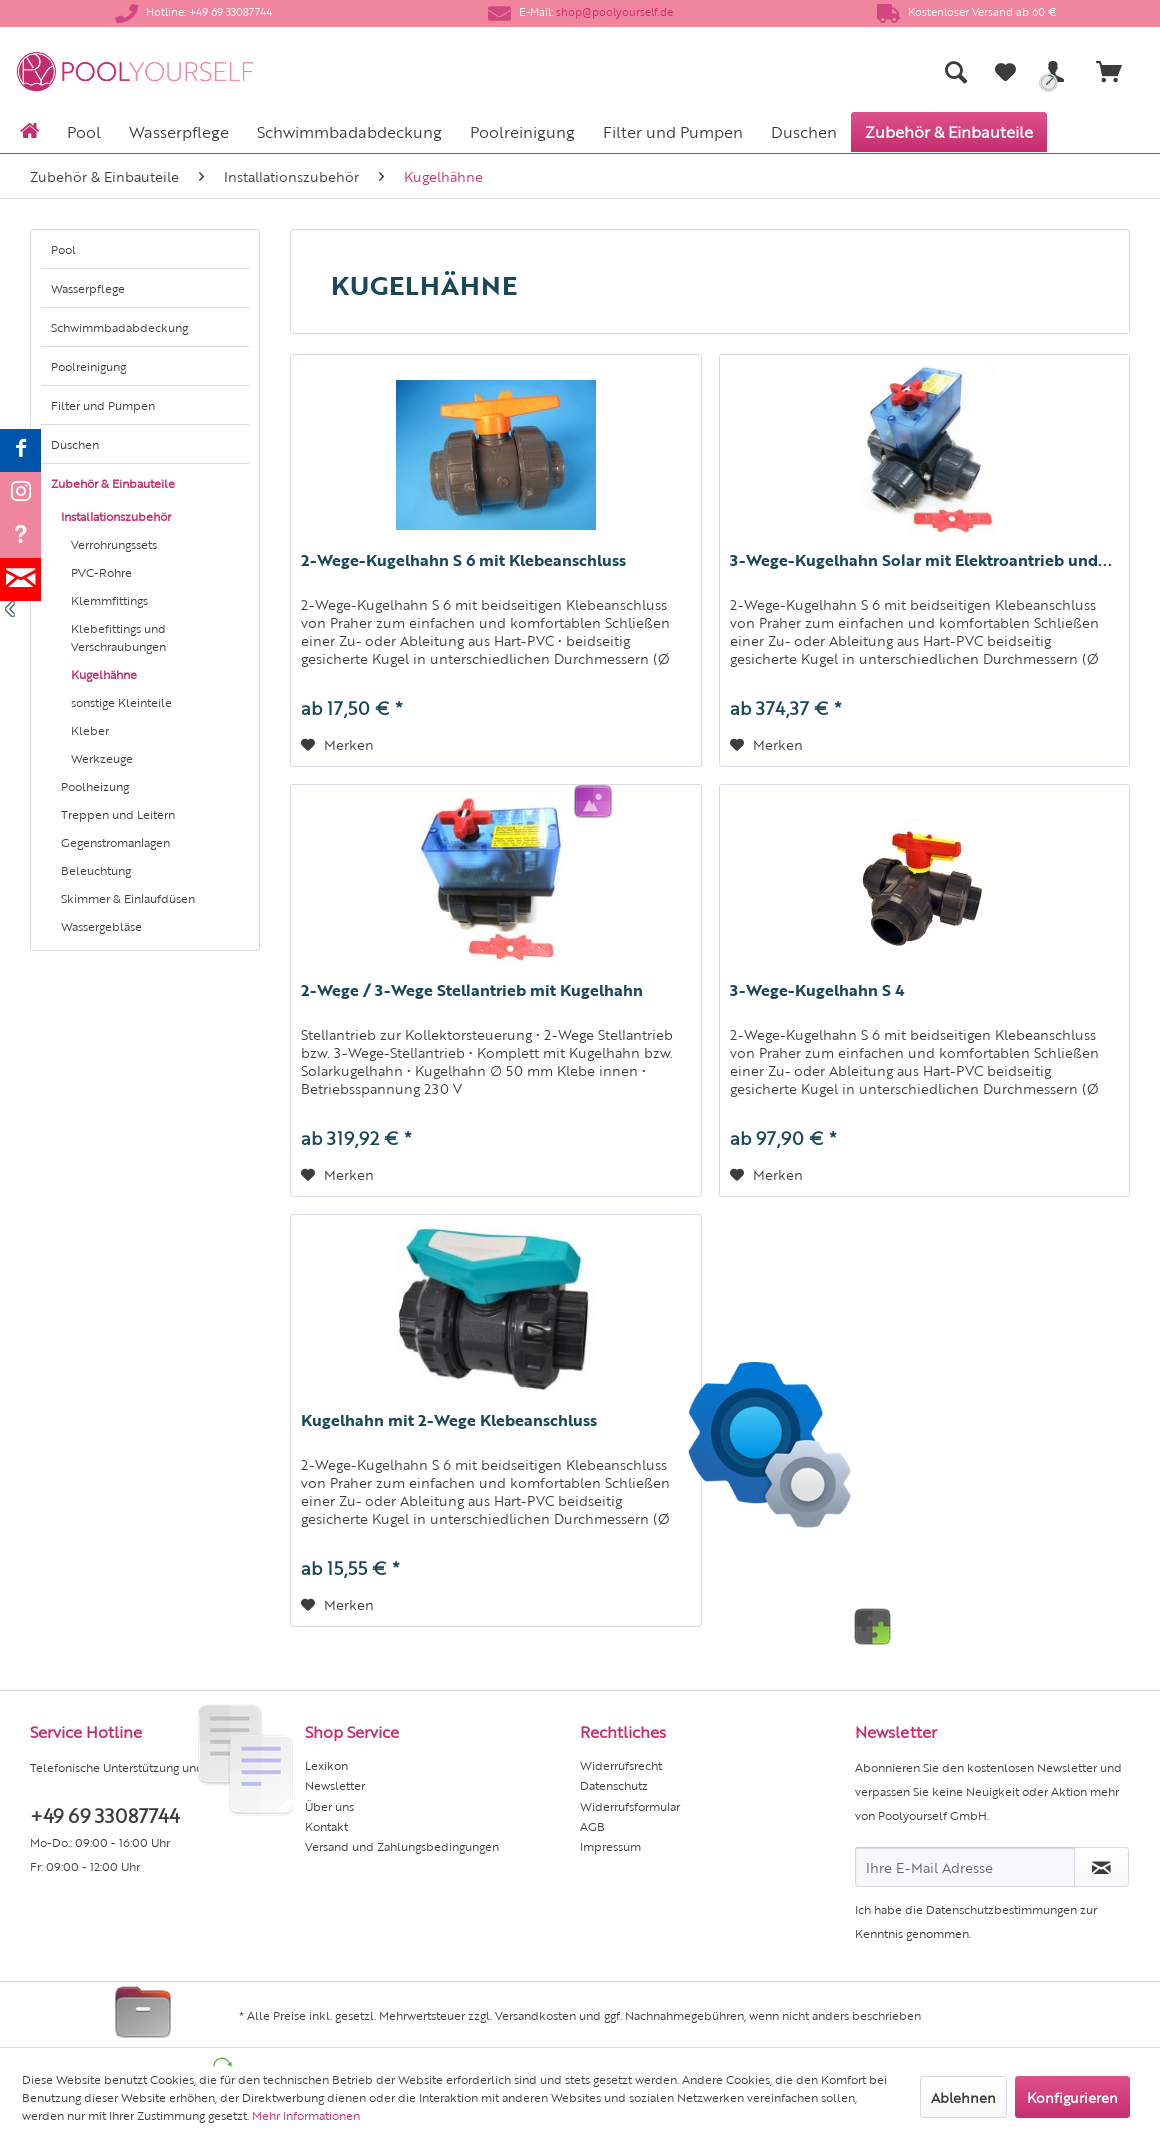 This screenshot has width=1160, height=2146. What do you see at coordinates (143, 2012) in the screenshot?
I see `open the file manager application` at bounding box center [143, 2012].